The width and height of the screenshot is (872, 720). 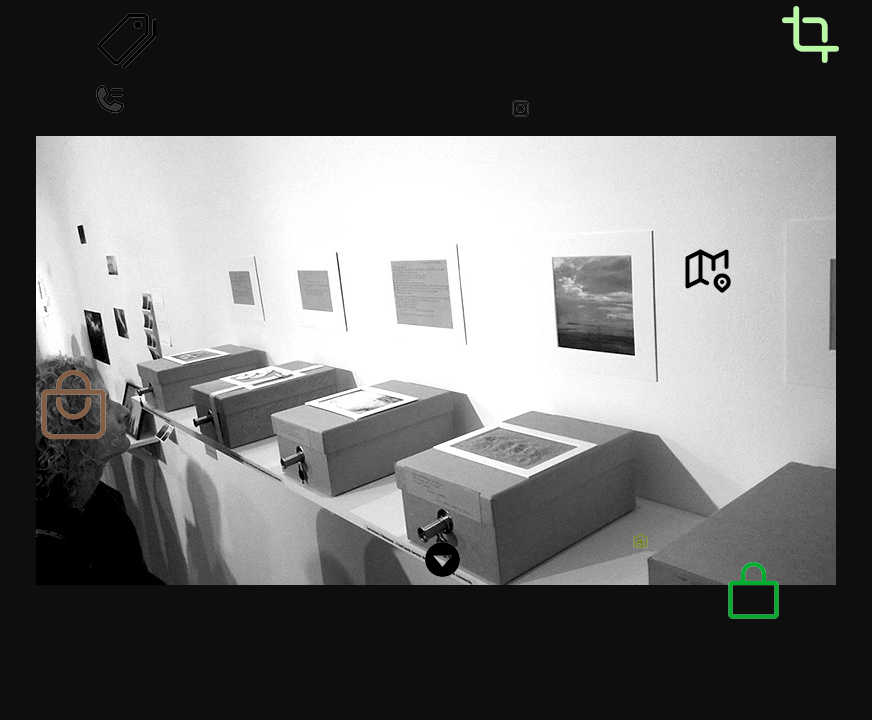 I want to click on access warehouse inventory, so click(x=640, y=540).